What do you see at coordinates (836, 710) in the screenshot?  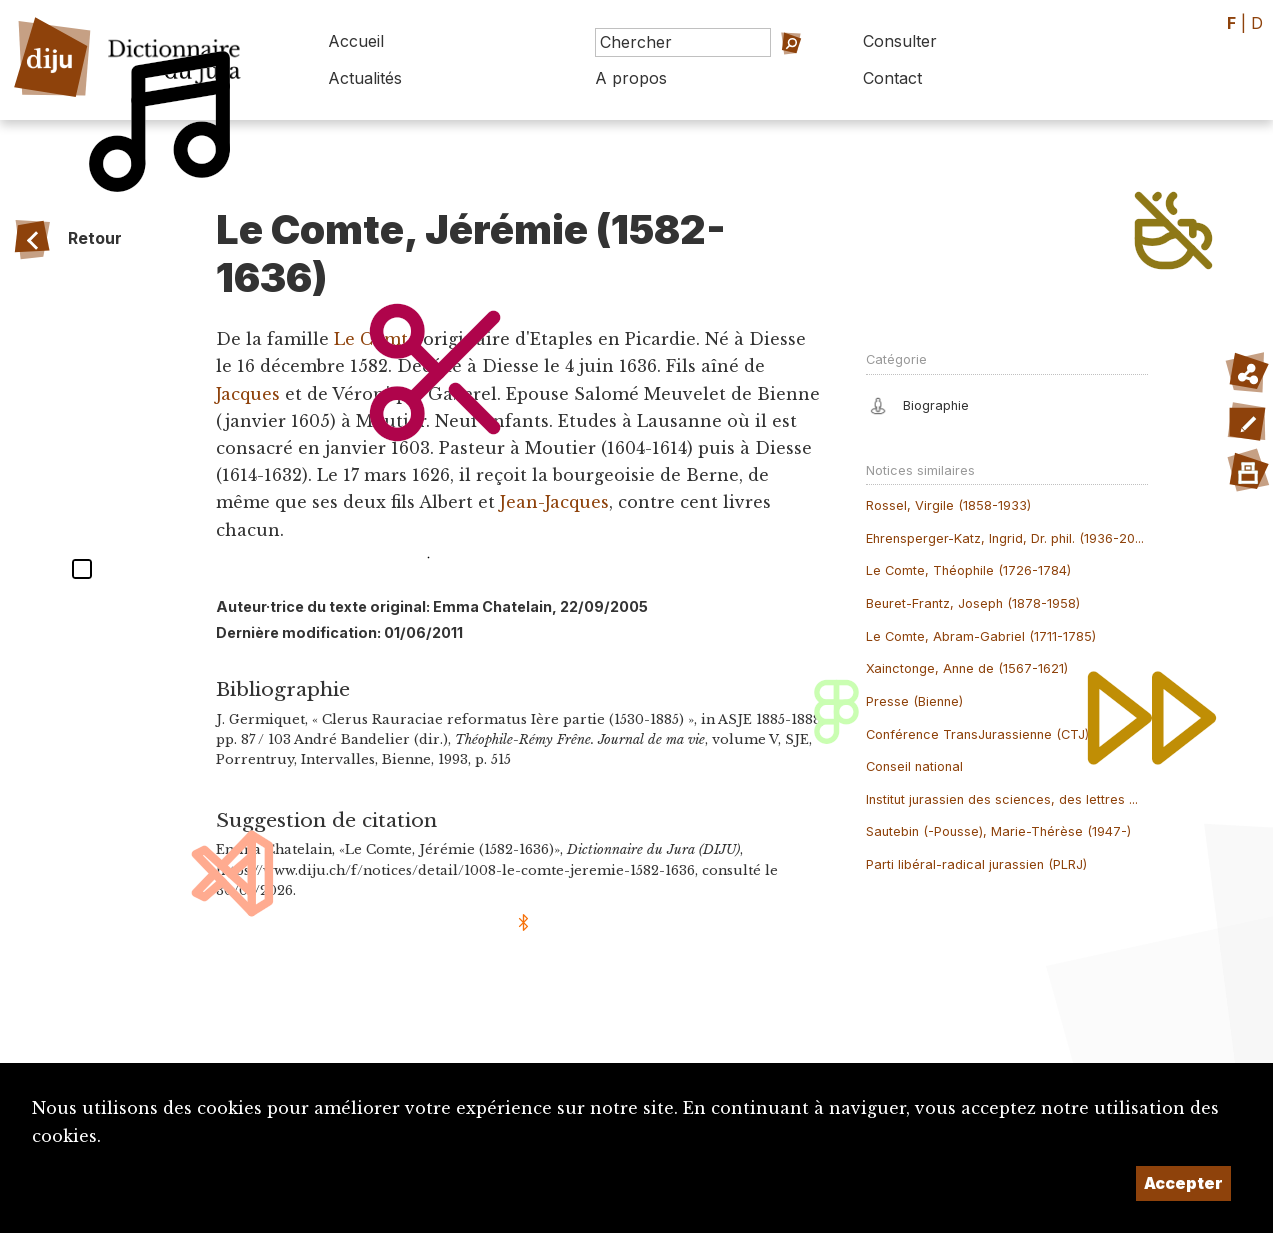 I see `open figma design tool` at bounding box center [836, 710].